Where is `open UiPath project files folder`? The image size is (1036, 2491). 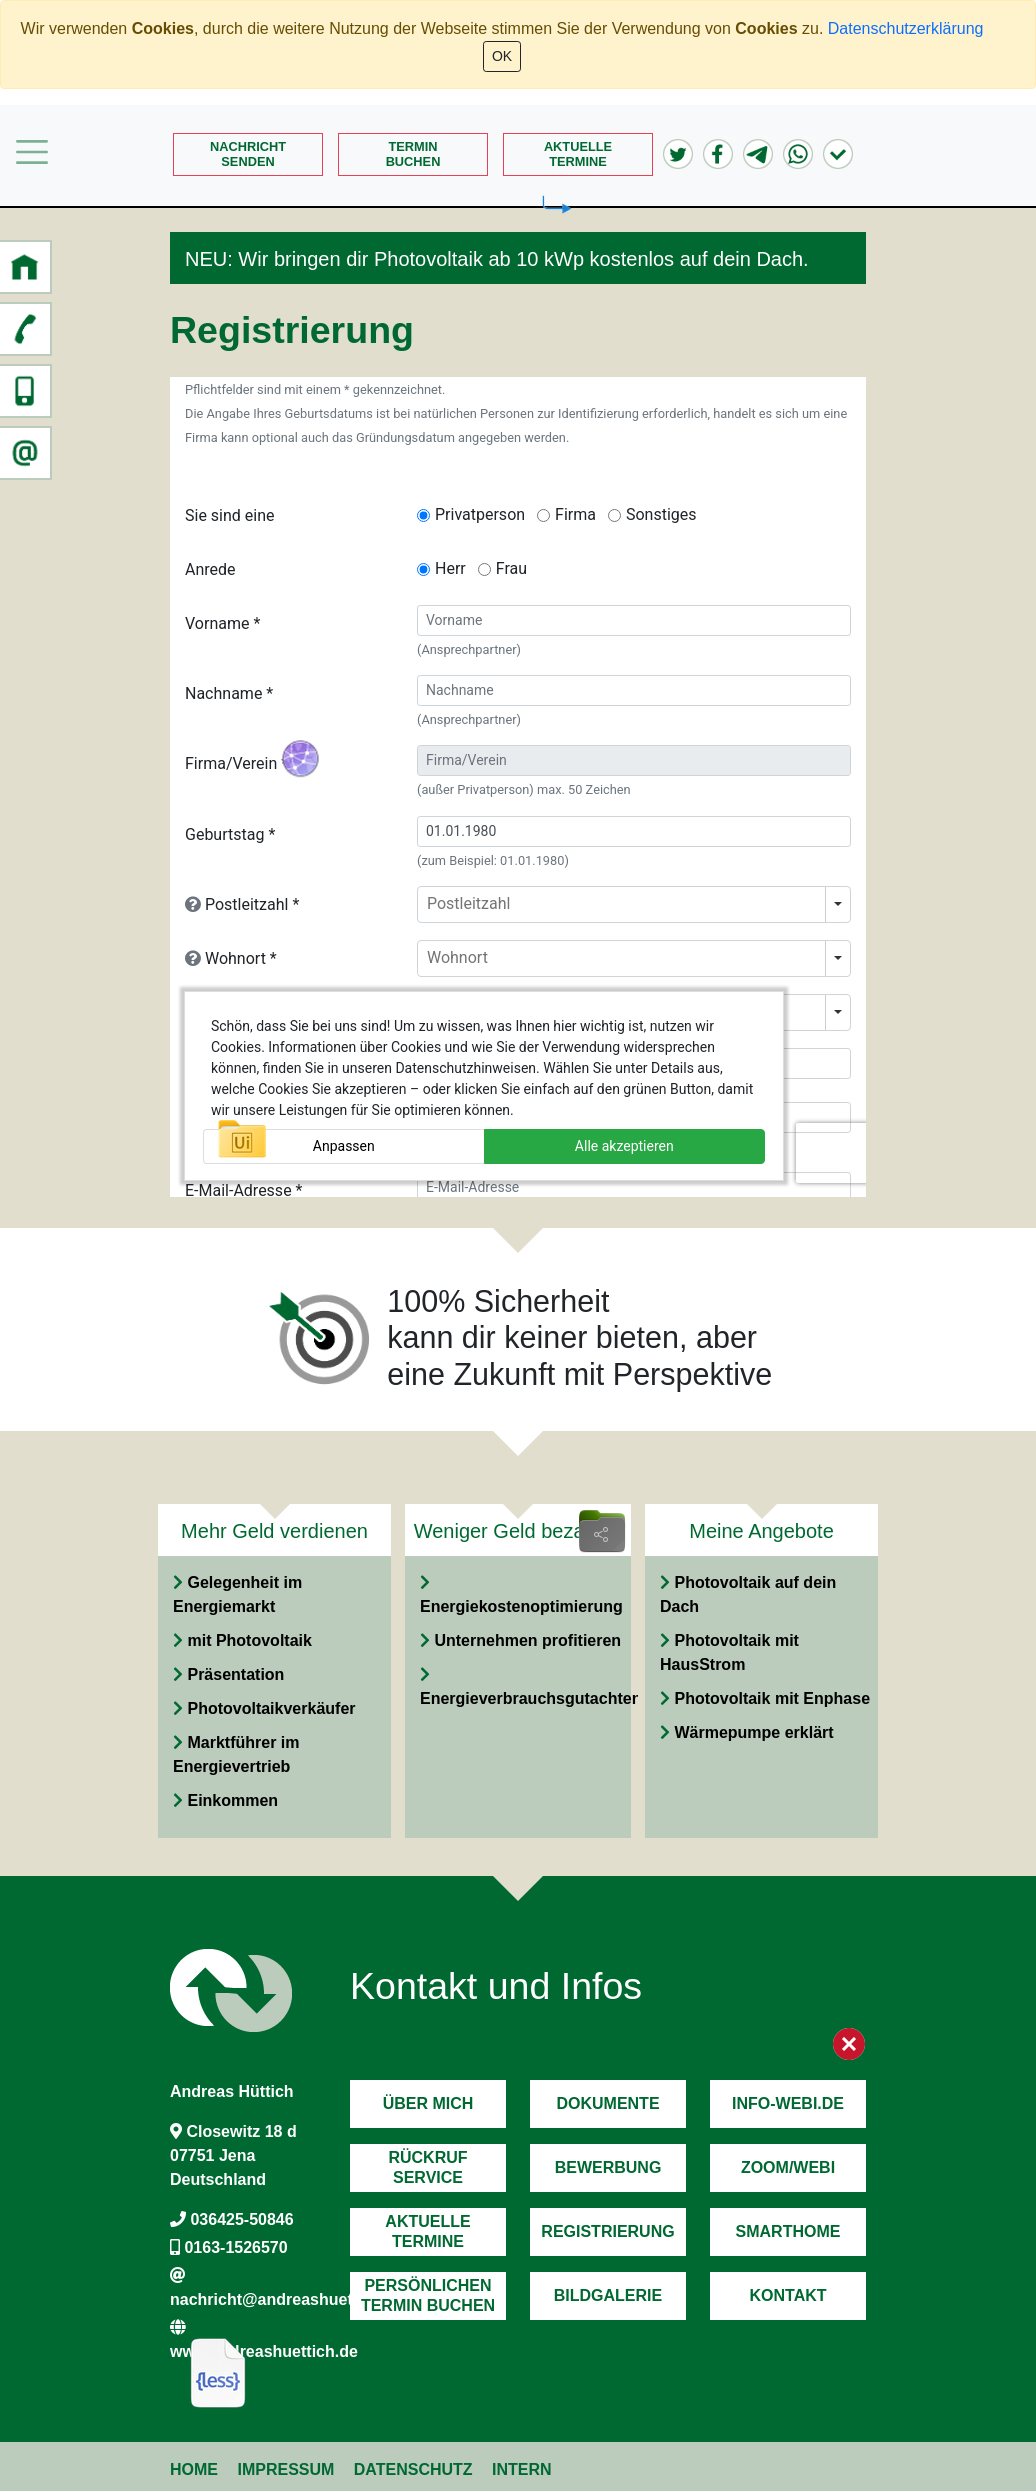 open UiPath project files folder is located at coordinates (242, 1140).